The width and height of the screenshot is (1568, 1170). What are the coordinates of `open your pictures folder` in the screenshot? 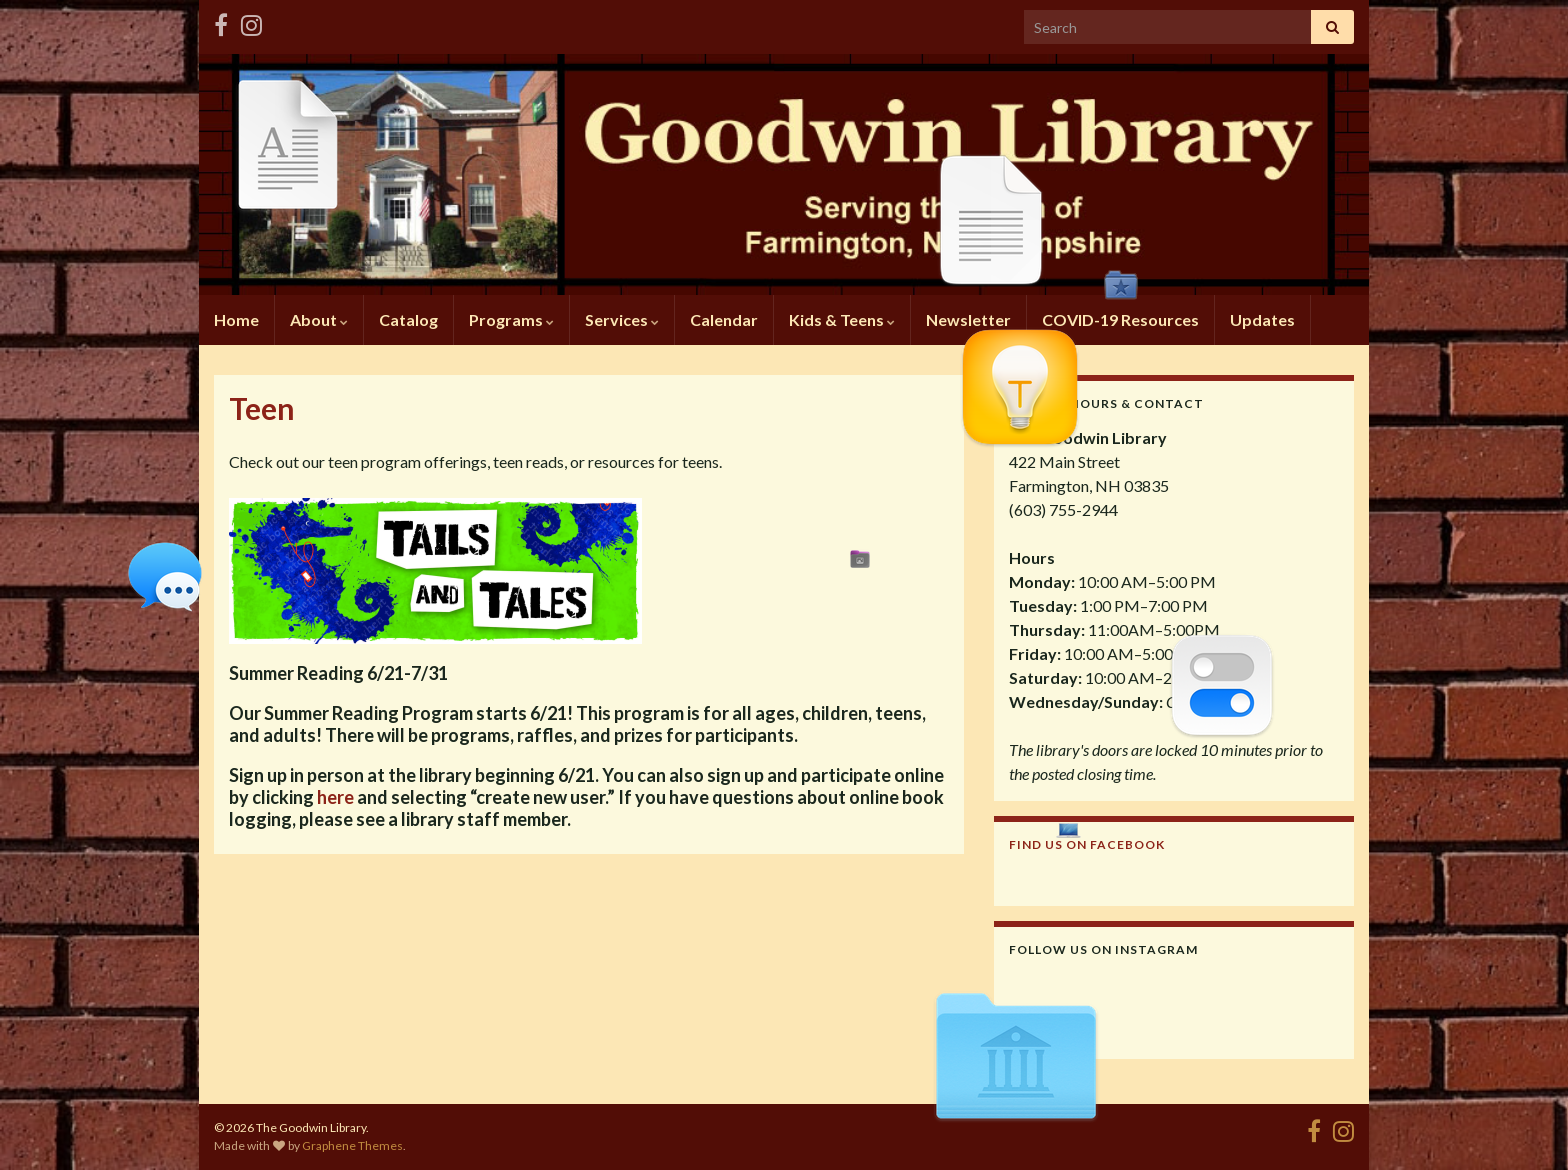 It's located at (860, 559).